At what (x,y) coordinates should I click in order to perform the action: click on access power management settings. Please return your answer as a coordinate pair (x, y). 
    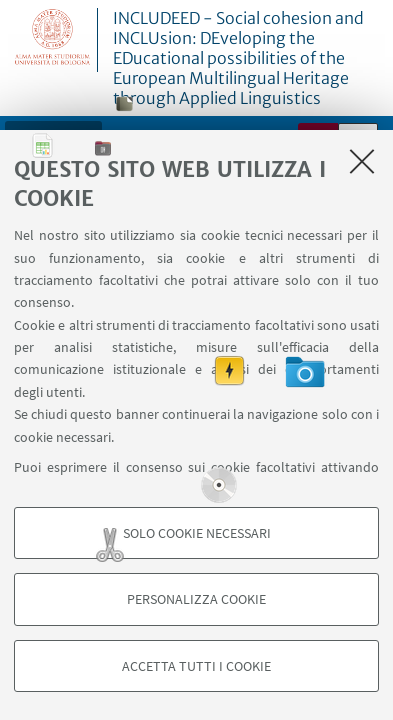
    Looking at the image, I should click on (229, 370).